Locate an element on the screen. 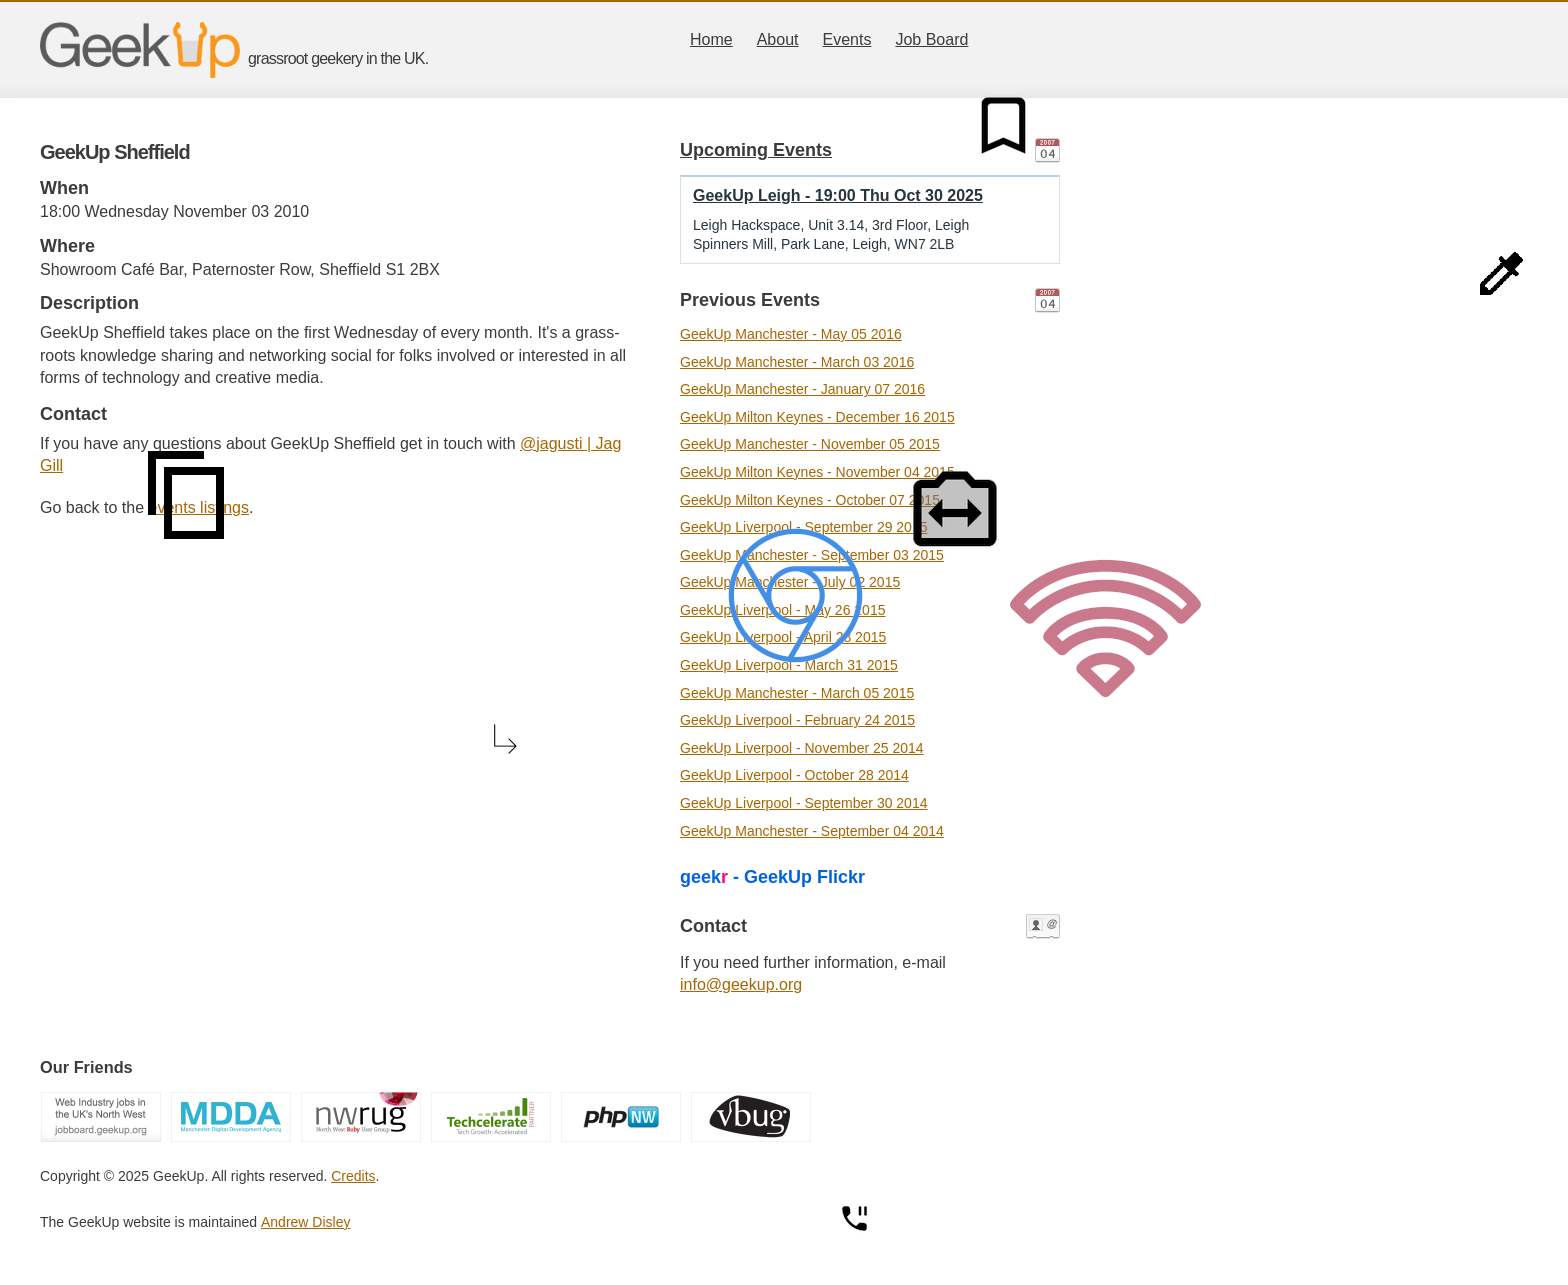 The height and width of the screenshot is (1285, 1568). move item down and to the right is located at coordinates (503, 739).